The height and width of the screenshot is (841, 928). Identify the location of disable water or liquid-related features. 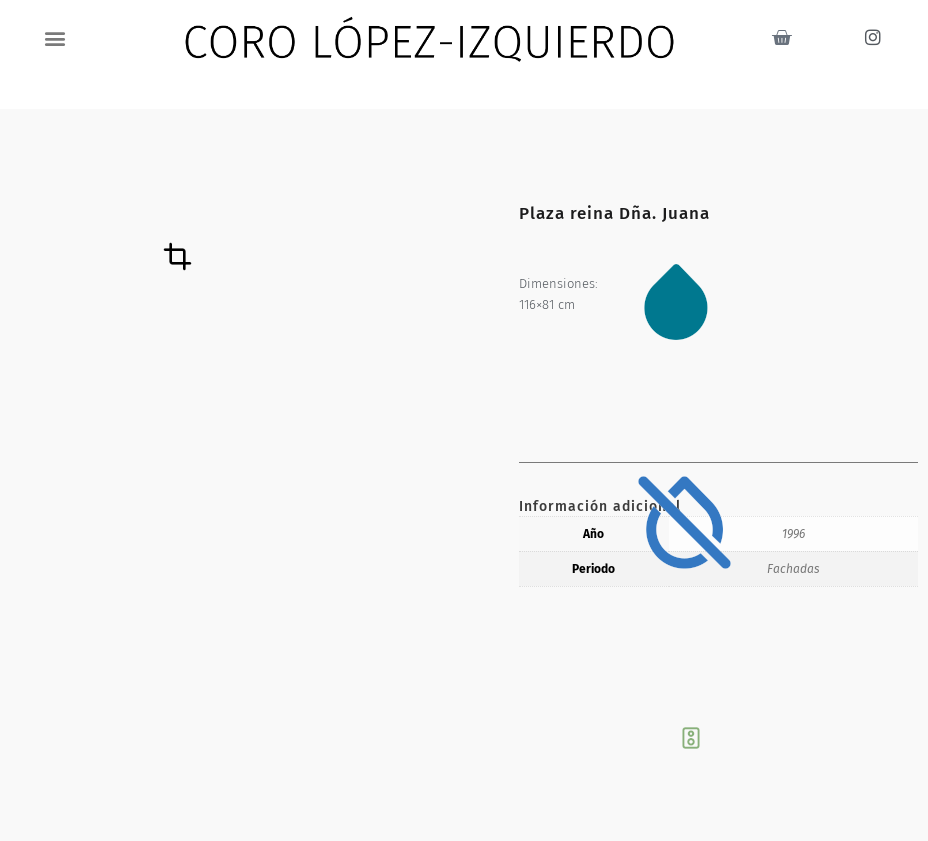
(684, 522).